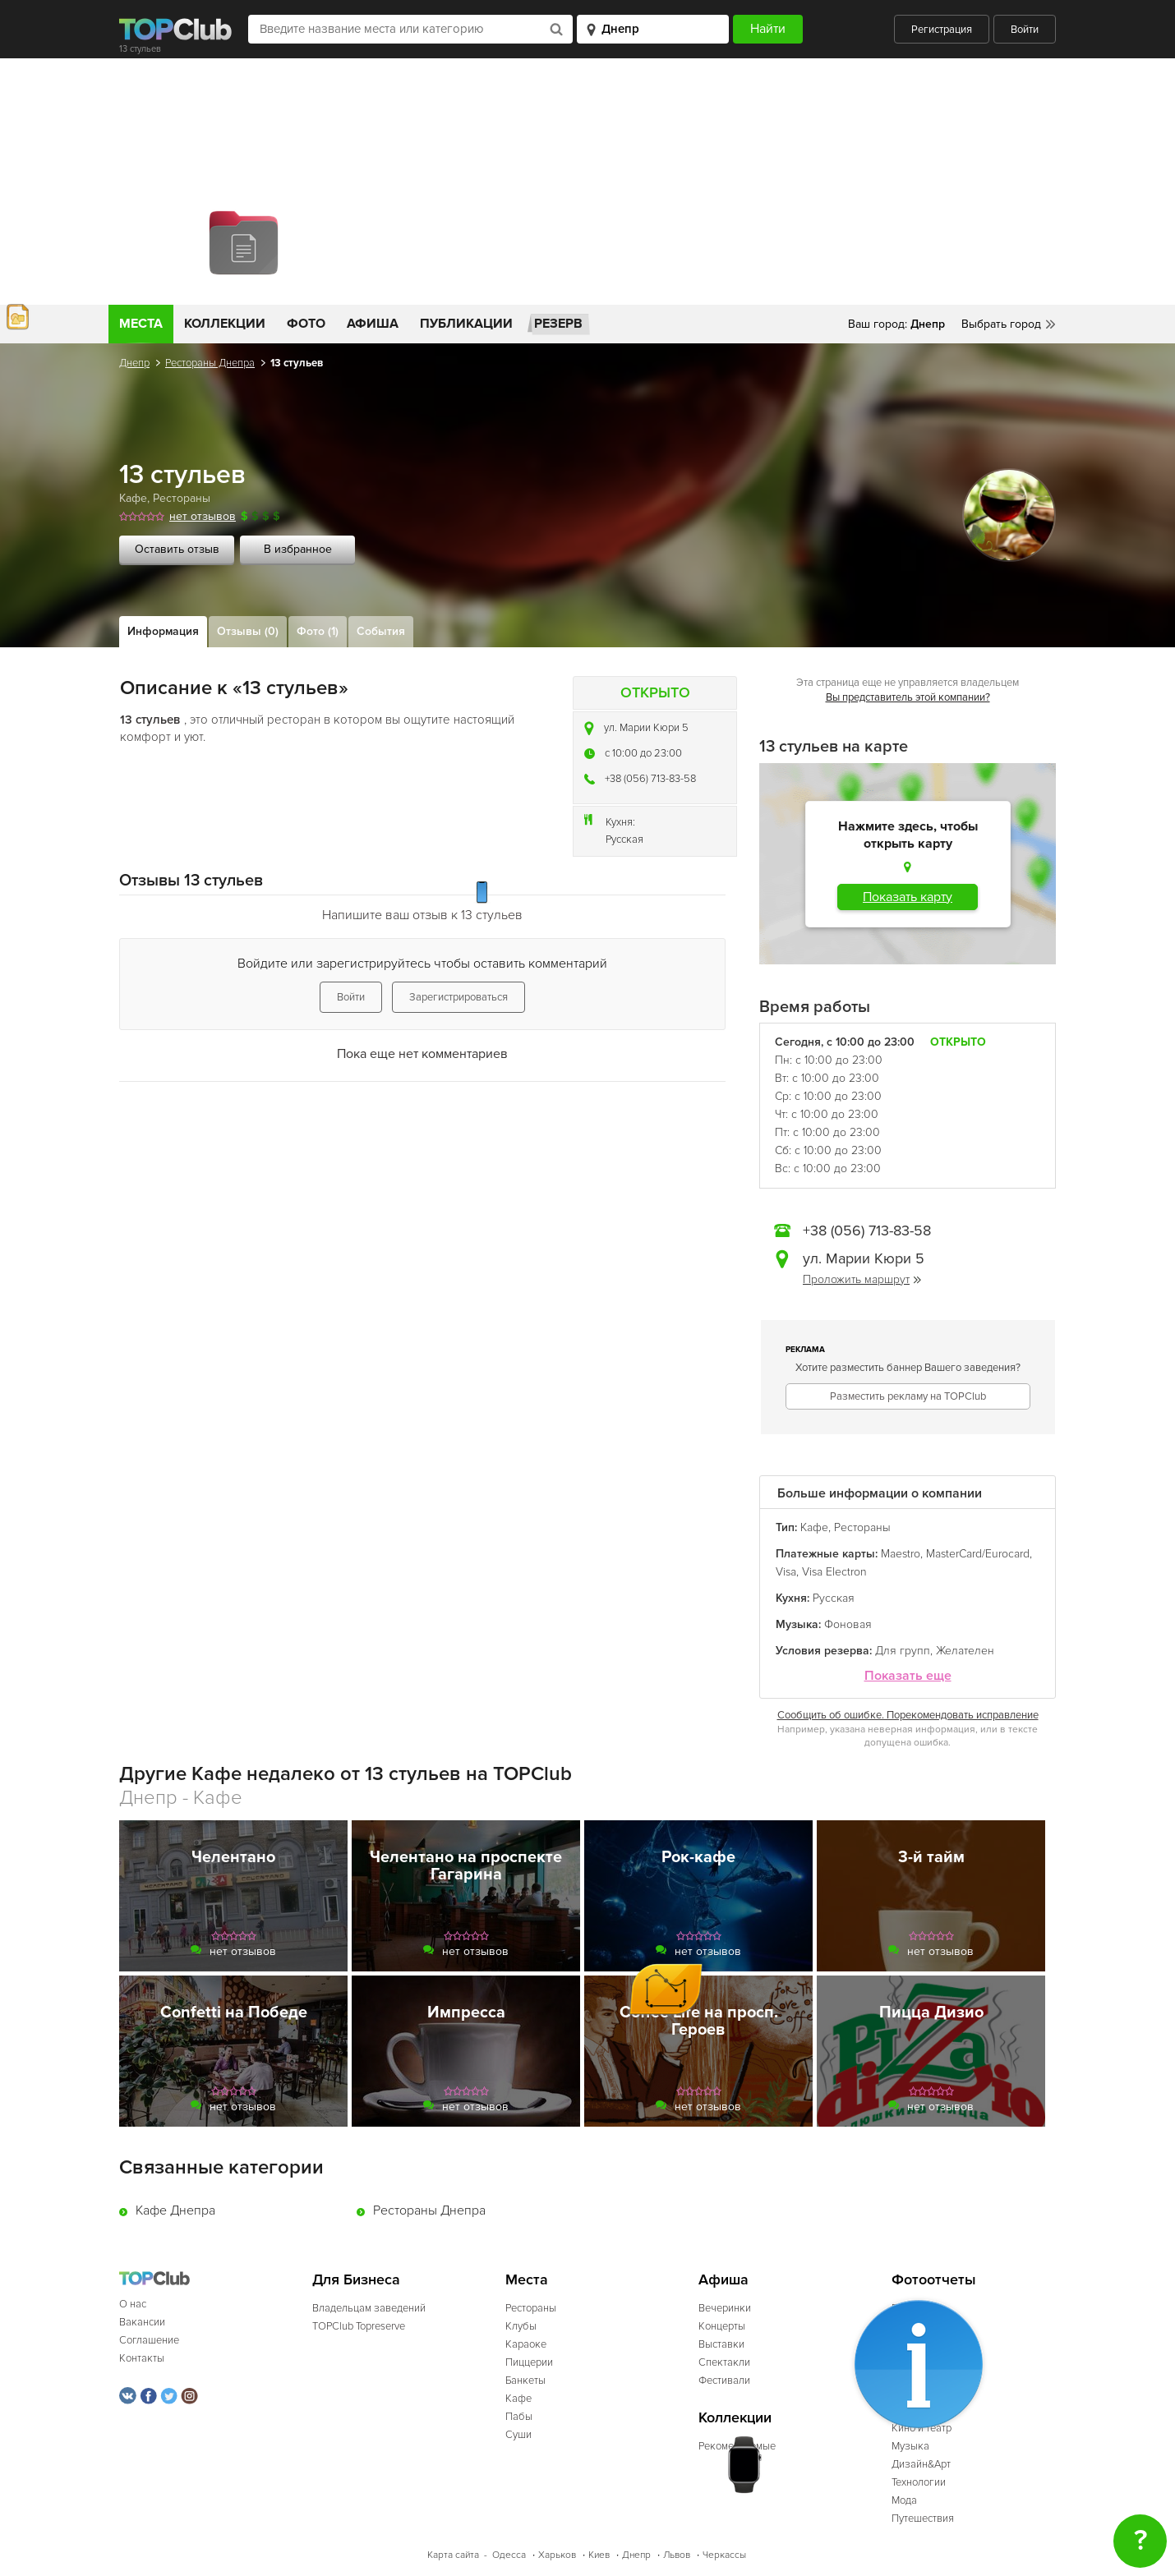 This screenshot has width=1175, height=2576. I want to click on a libreoffice draw document file, so click(17, 316).